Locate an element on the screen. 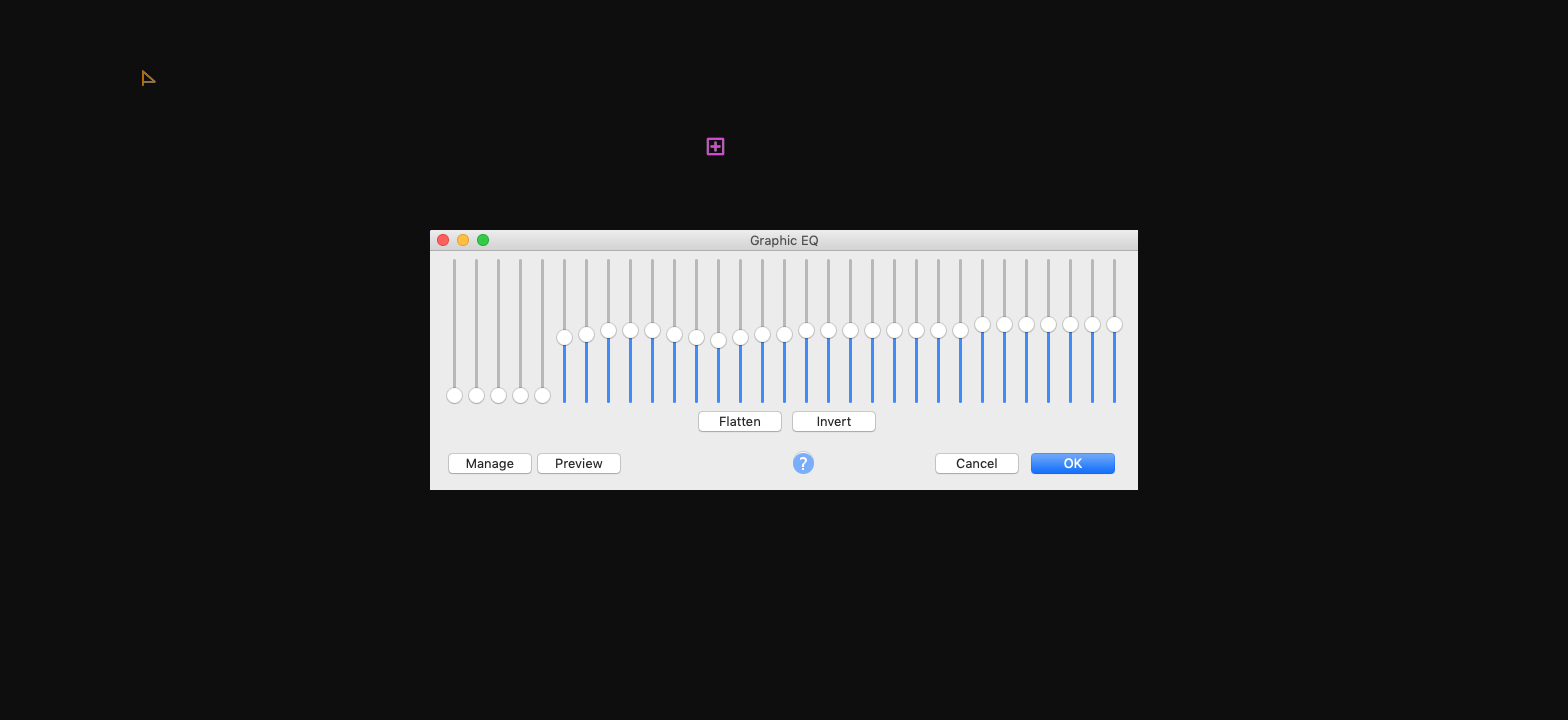 The height and width of the screenshot is (720, 1568). flag an item for review or attention is located at coordinates (148, 78).